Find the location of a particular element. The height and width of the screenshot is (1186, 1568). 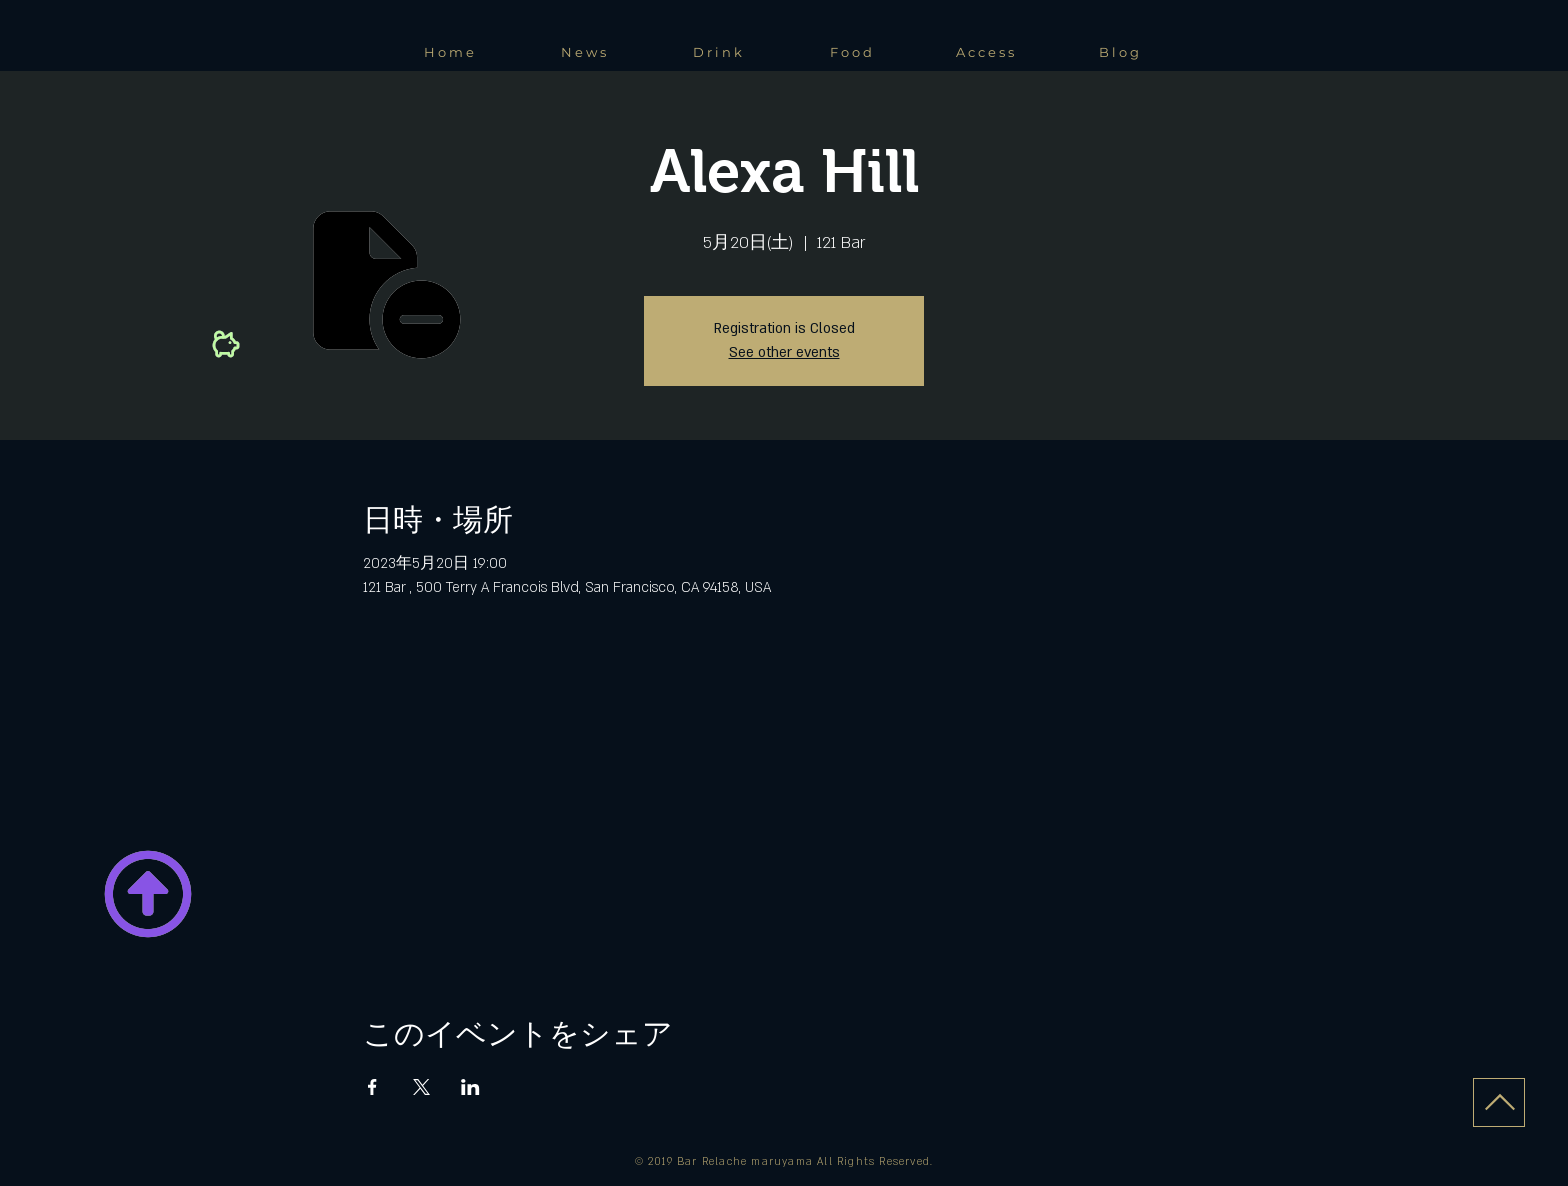

remove a file from your collection is located at coordinates (382, 280).